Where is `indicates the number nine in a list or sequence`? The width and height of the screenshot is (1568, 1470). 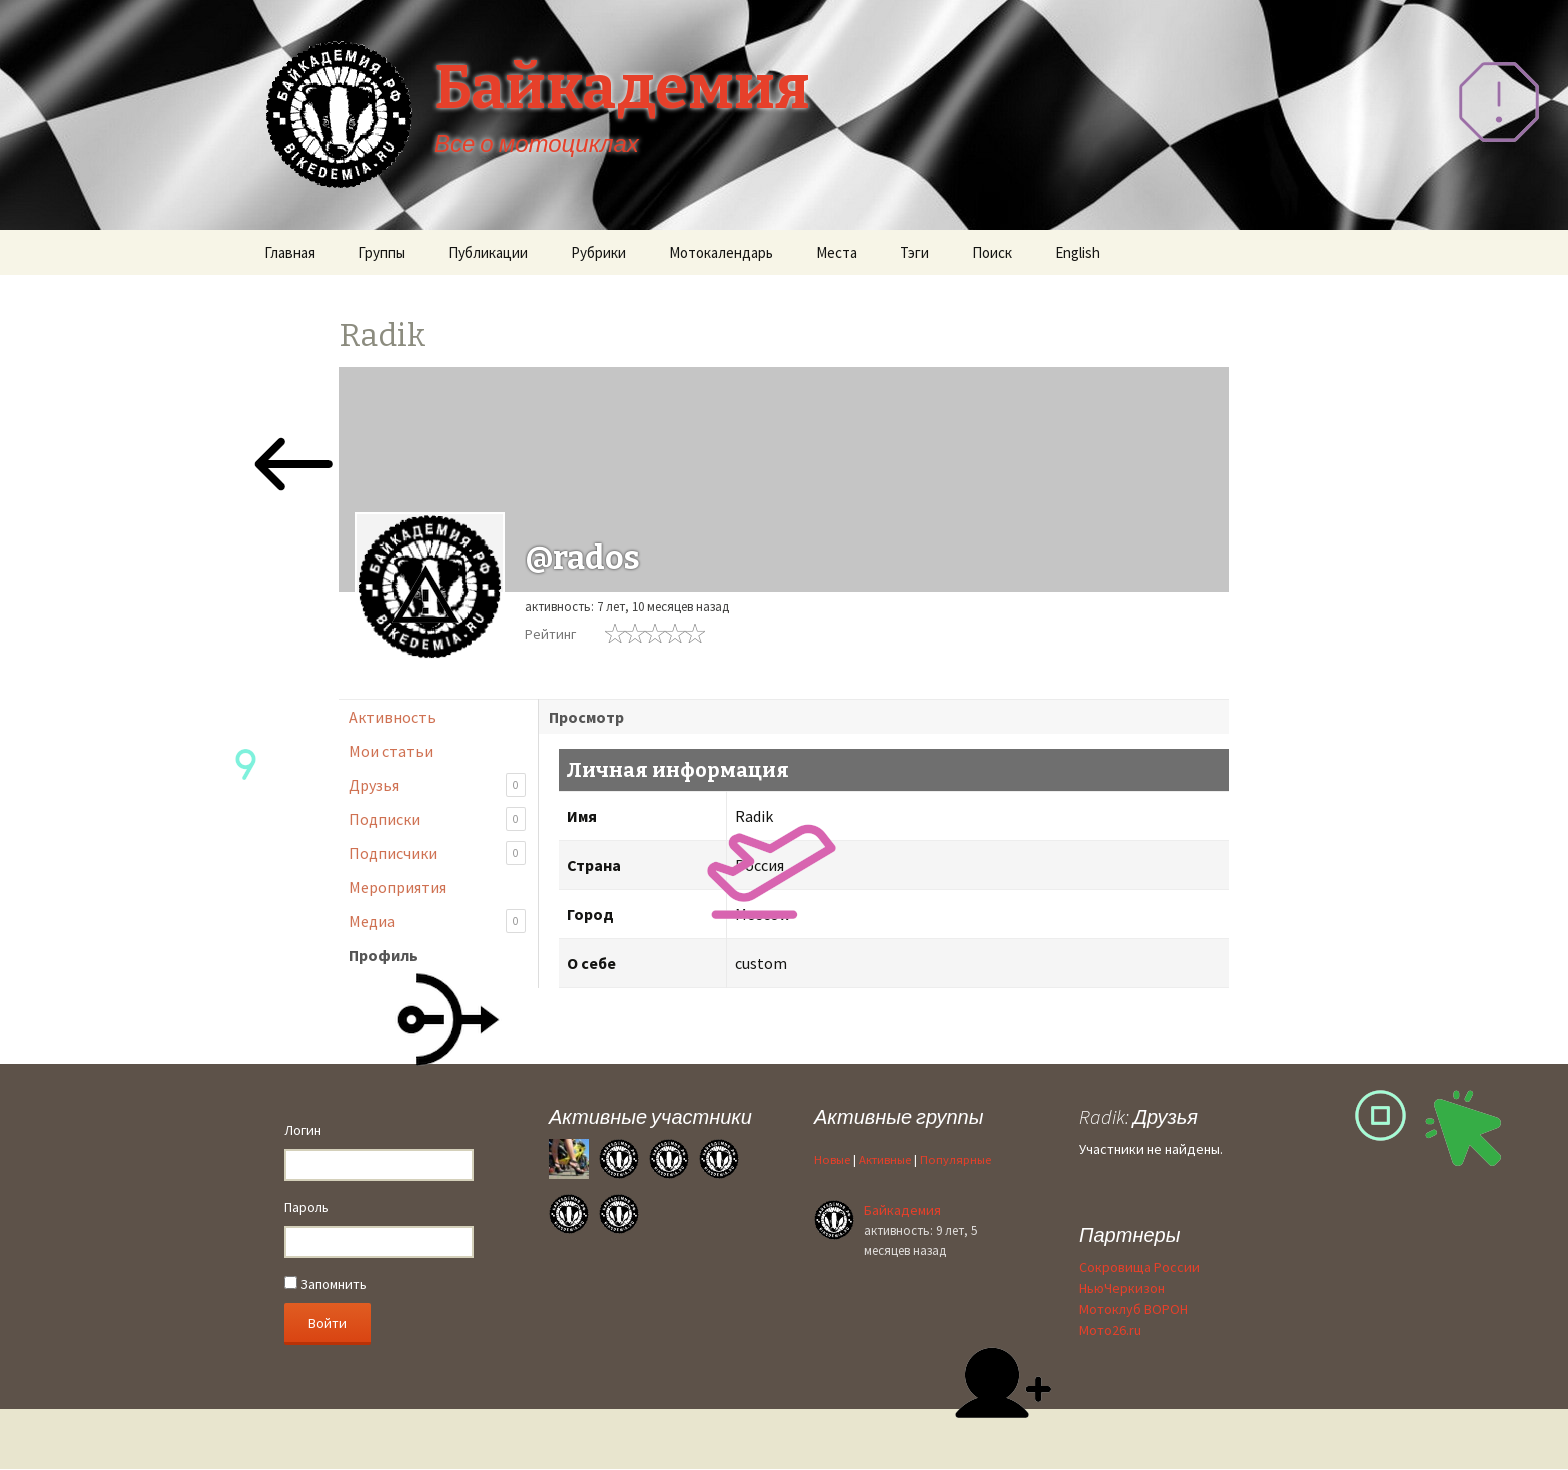
indicates the number nine in a list or sequence is located at coordinates (245, 764).